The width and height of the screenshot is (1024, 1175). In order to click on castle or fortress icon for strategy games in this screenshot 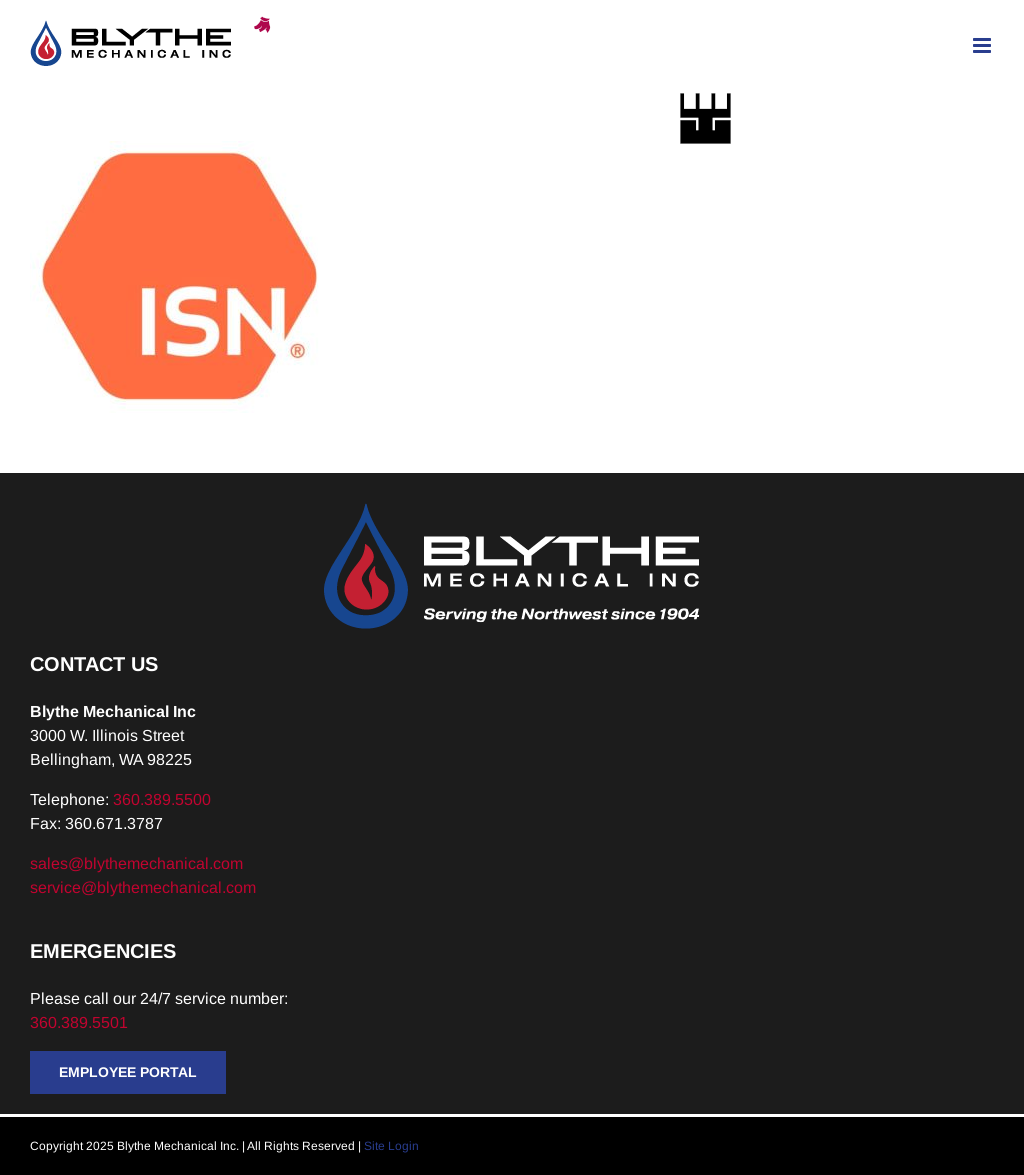, I will do `click(705, 118)`.